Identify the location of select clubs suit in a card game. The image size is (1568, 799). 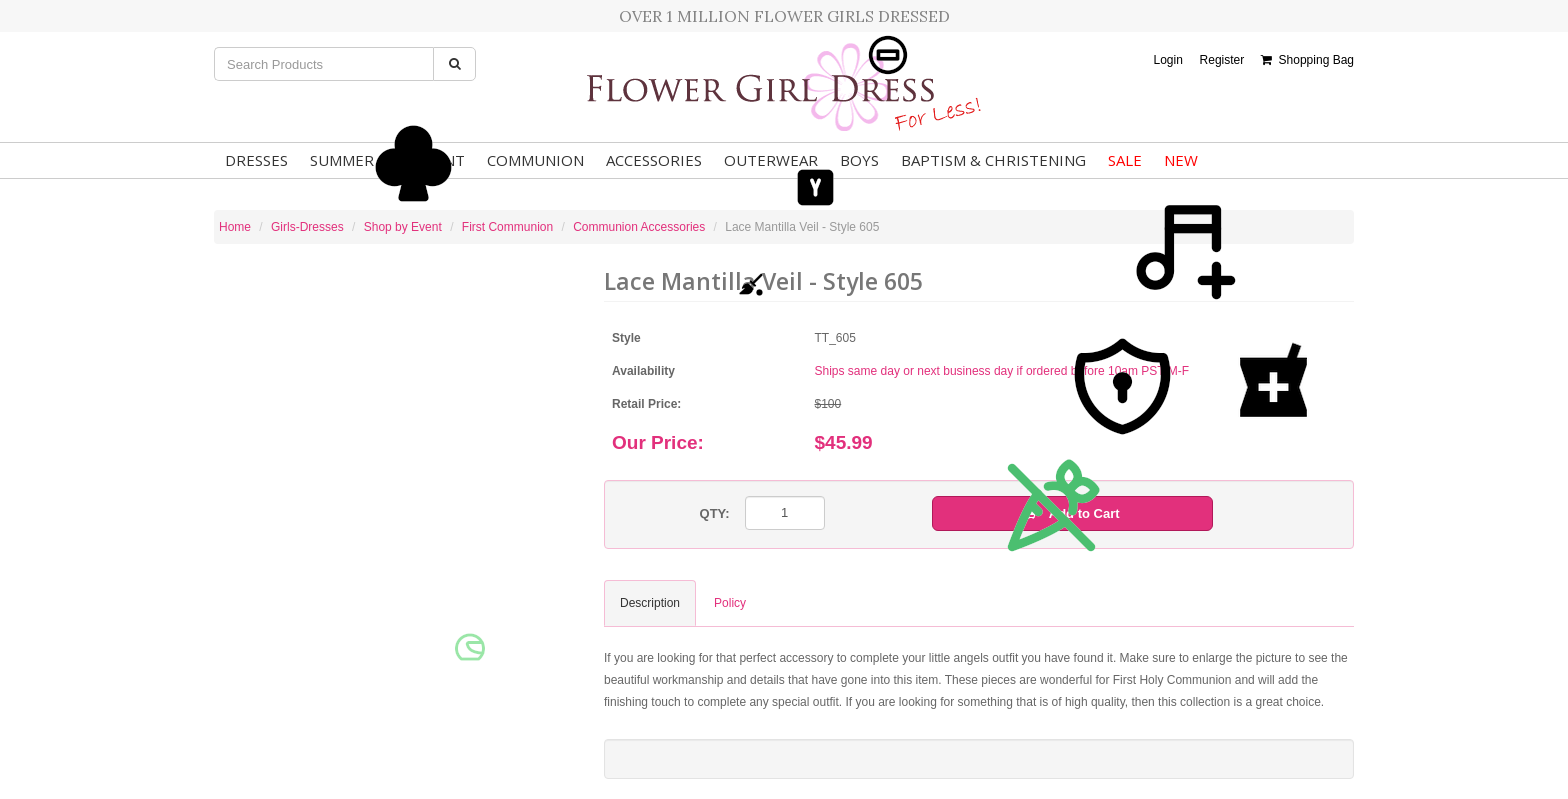
(413, 163).